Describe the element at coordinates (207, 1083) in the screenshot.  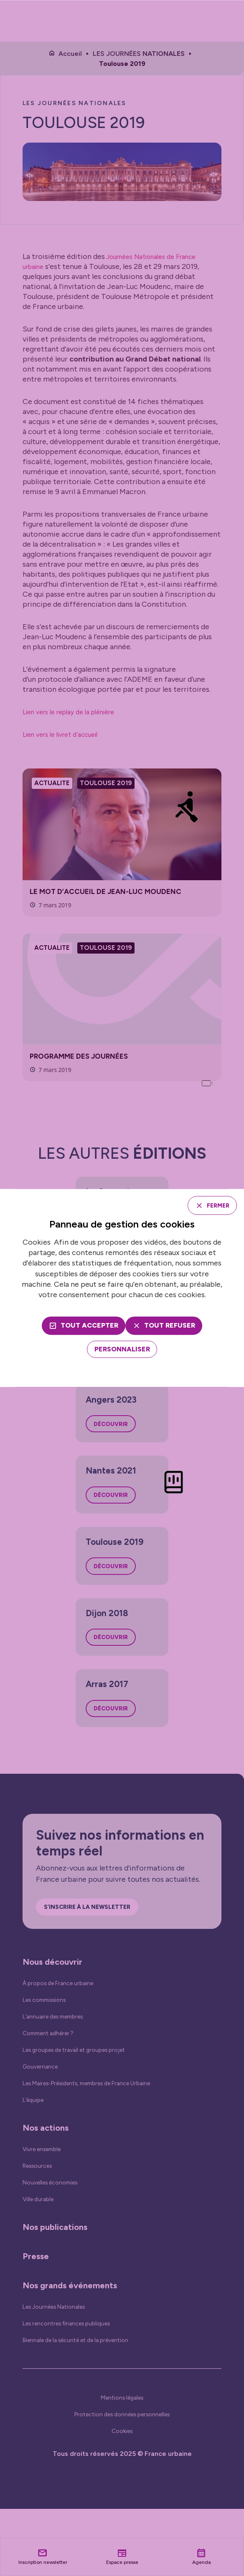
I see `indicates battery is empty or depleted` at that location.